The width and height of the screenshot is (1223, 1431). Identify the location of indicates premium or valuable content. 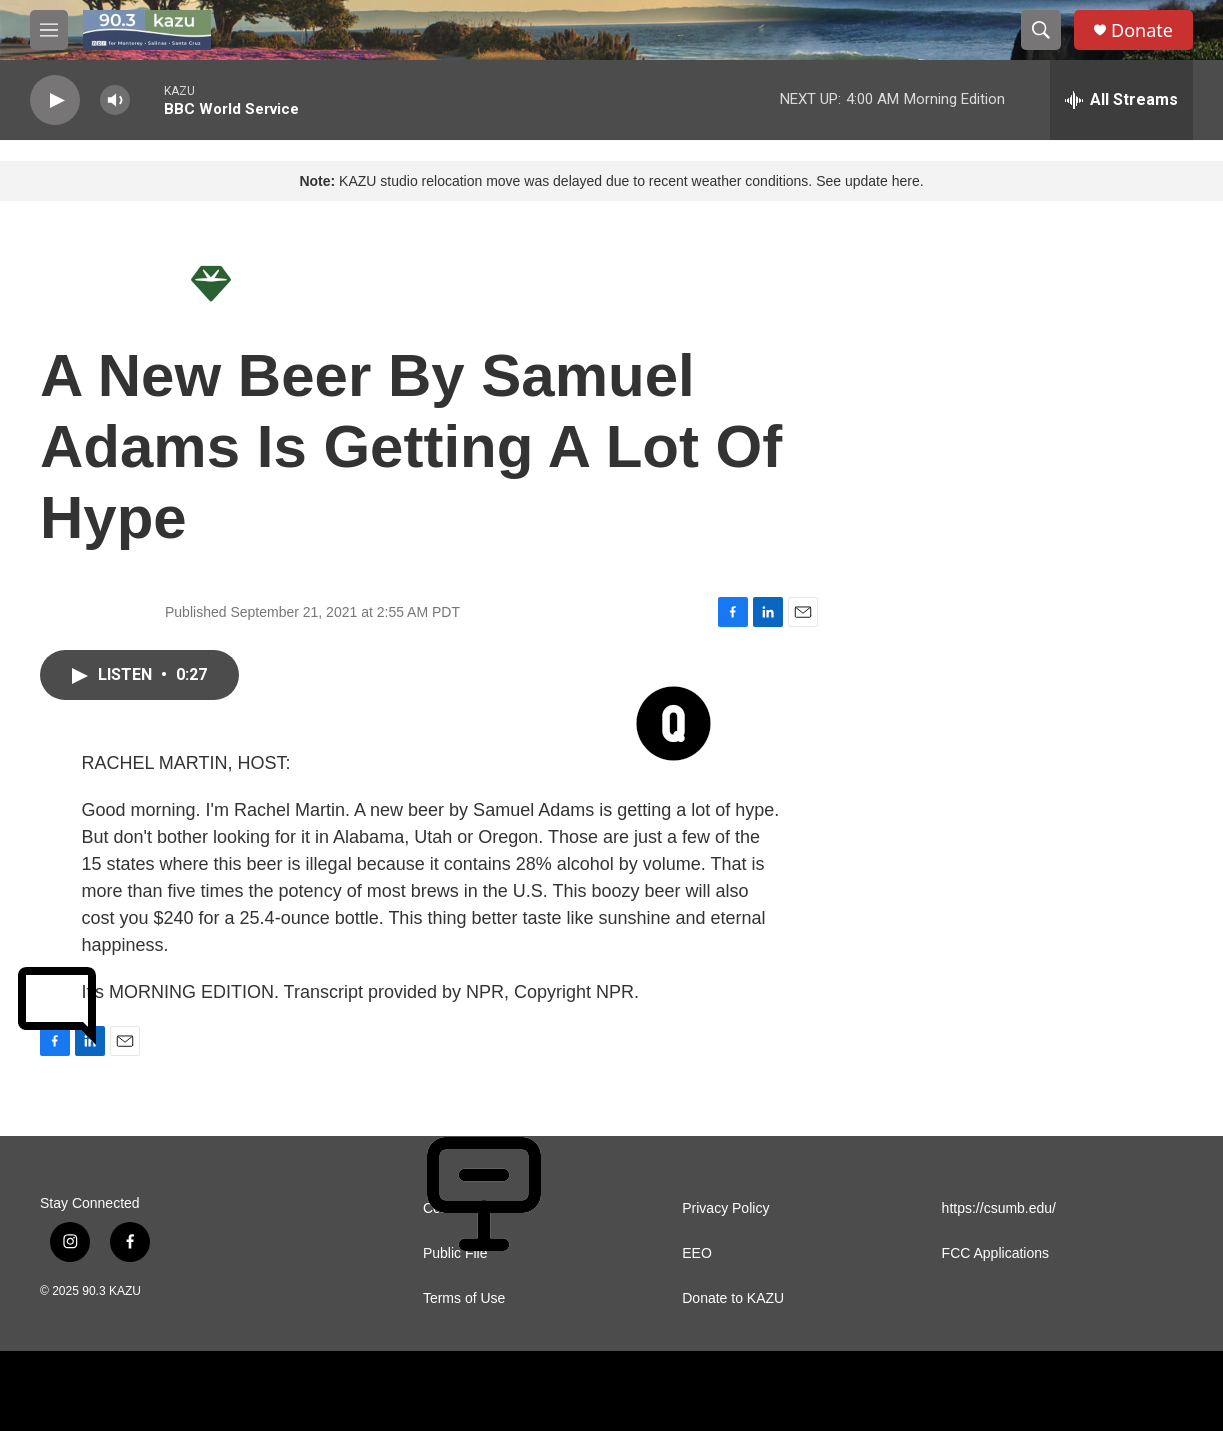
(211, 284).